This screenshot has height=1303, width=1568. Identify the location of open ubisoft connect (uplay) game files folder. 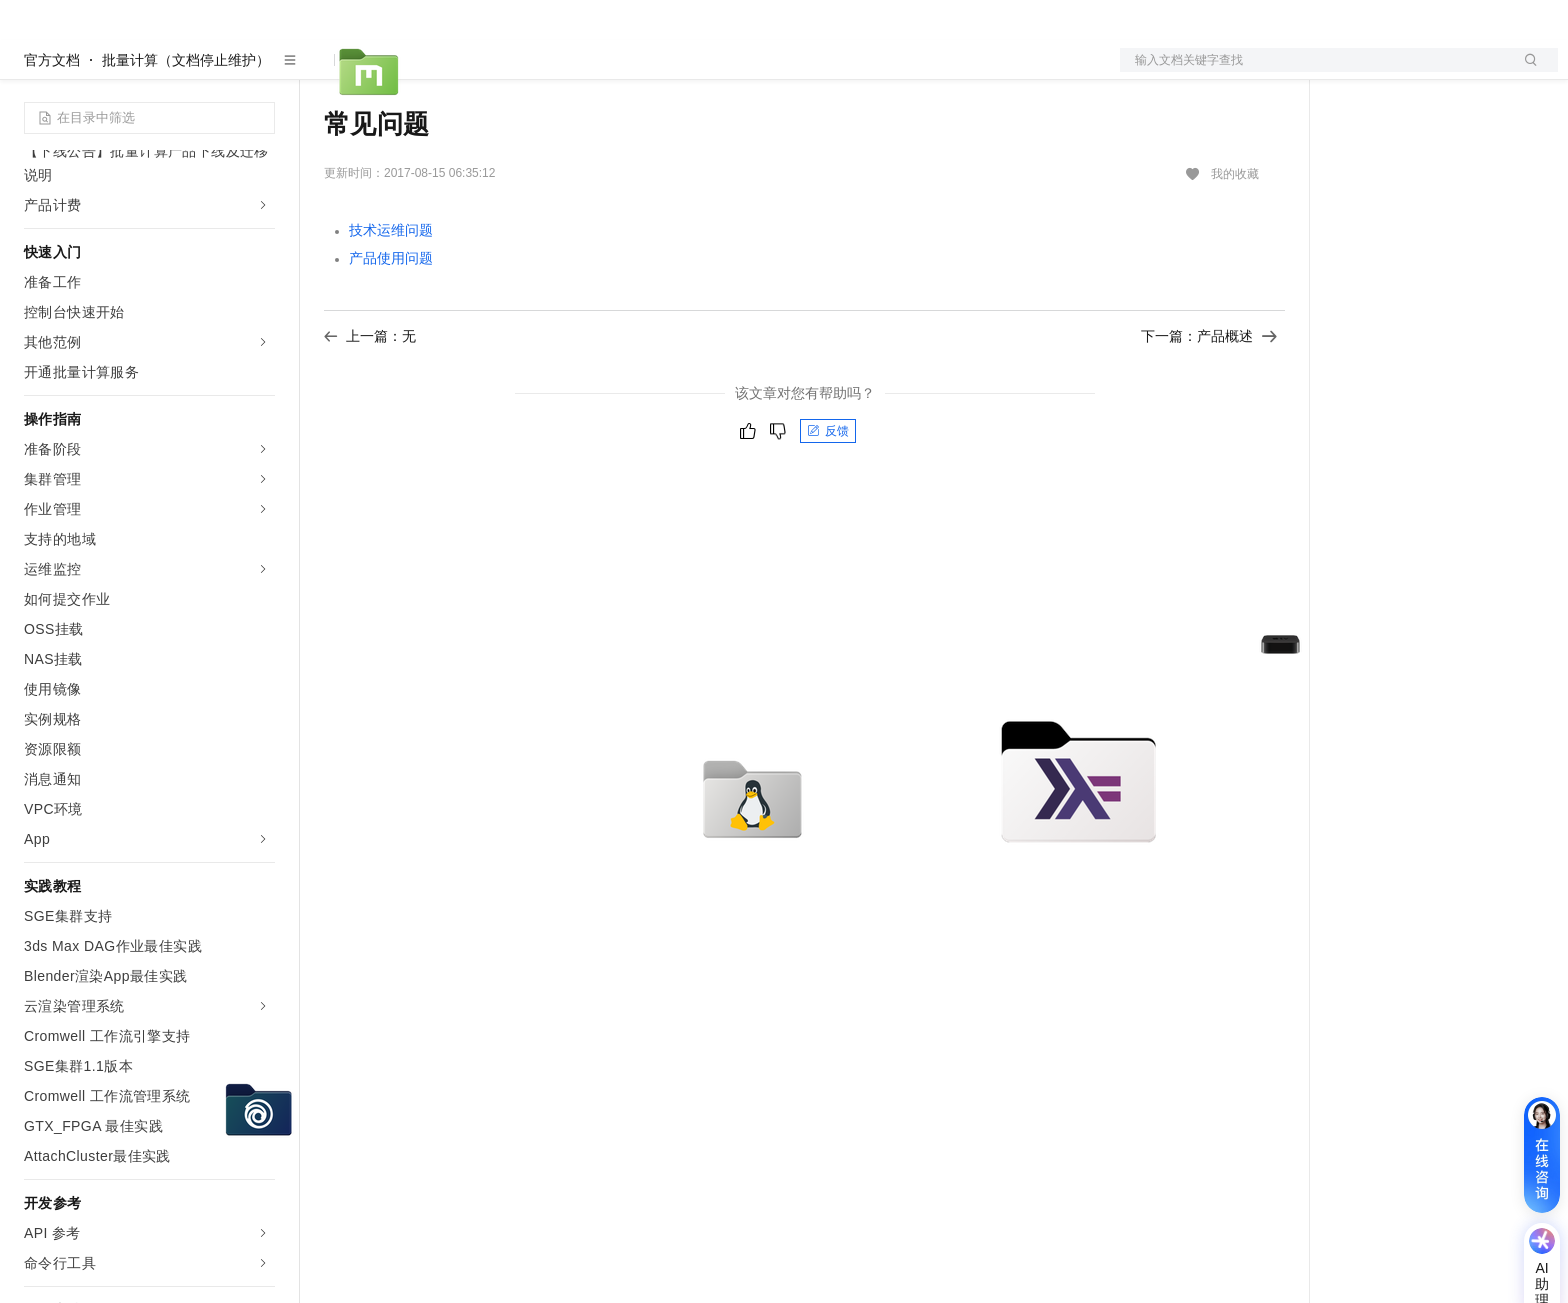
(258, 1111).